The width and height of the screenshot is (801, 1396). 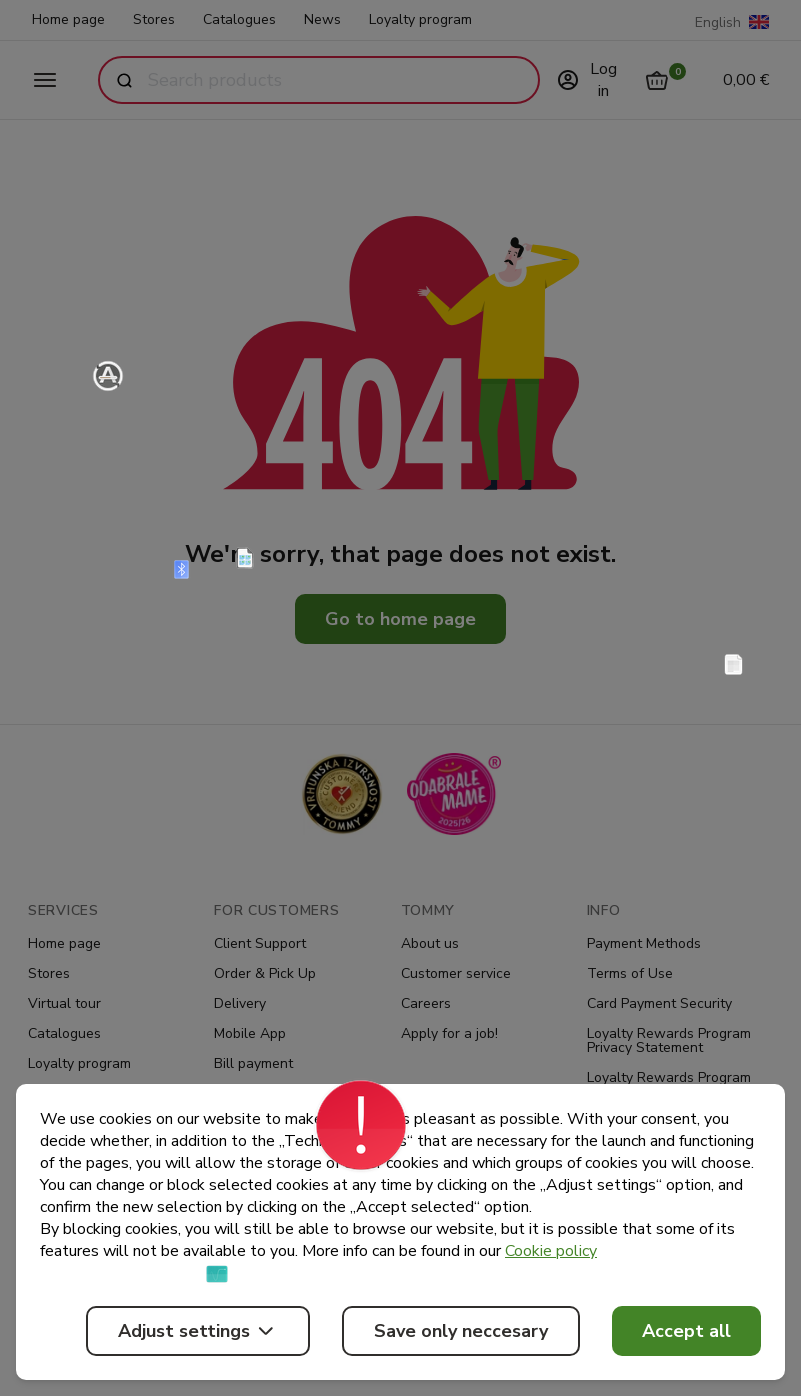 I want to click on open GNOME Usage system monitor app, so click(x=217, y=1274).